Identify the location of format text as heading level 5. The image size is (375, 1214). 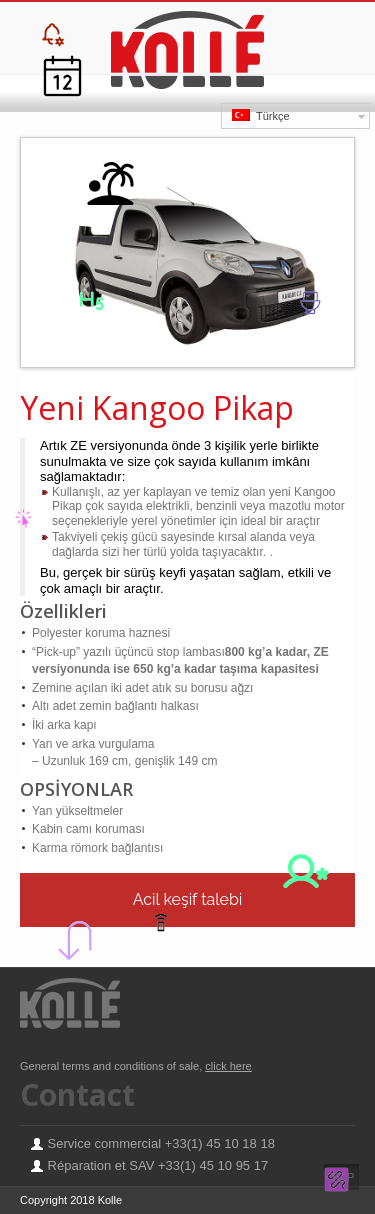
(90, 300).